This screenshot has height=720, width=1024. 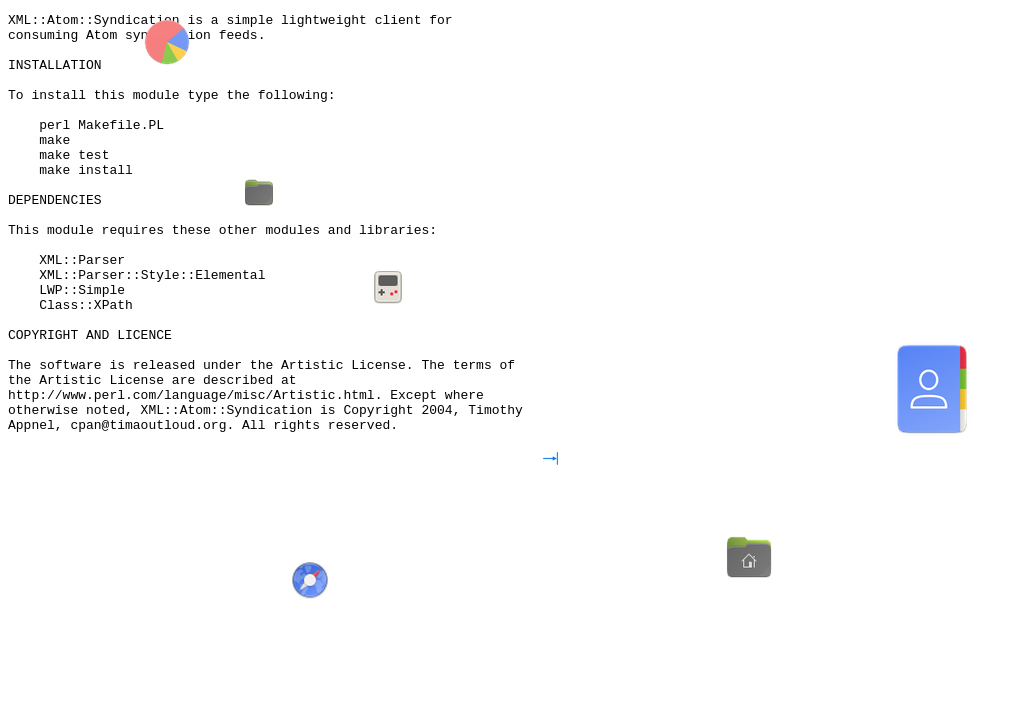 I want to click on open the contacts app, so click(x=932, y=389).